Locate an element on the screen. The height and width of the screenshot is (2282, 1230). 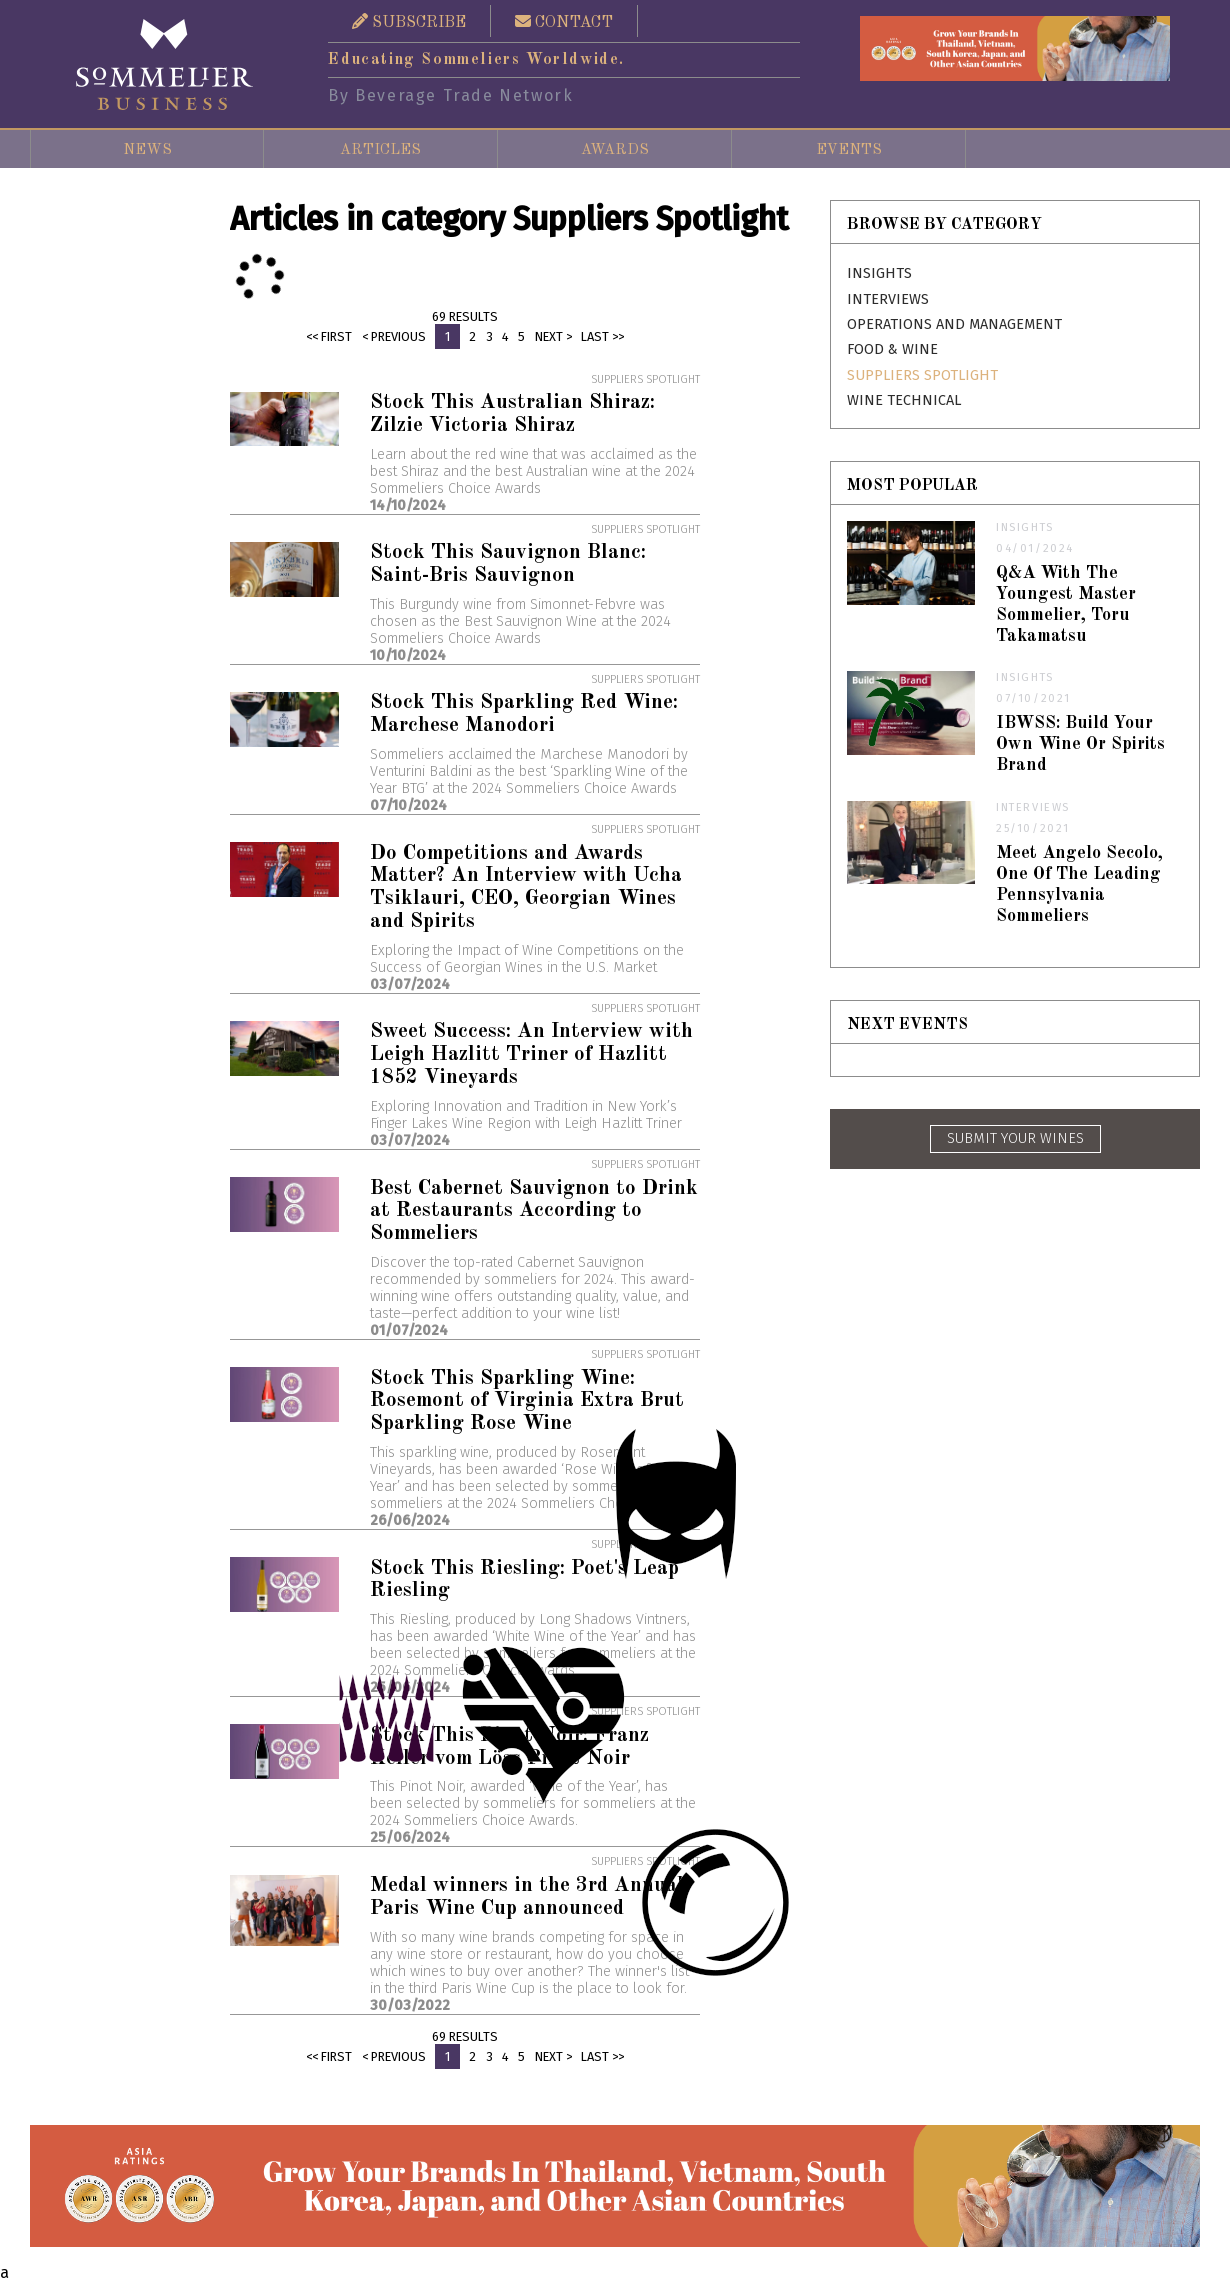
indicates tropical or beach-themed content is located at coordinates (894, 712).